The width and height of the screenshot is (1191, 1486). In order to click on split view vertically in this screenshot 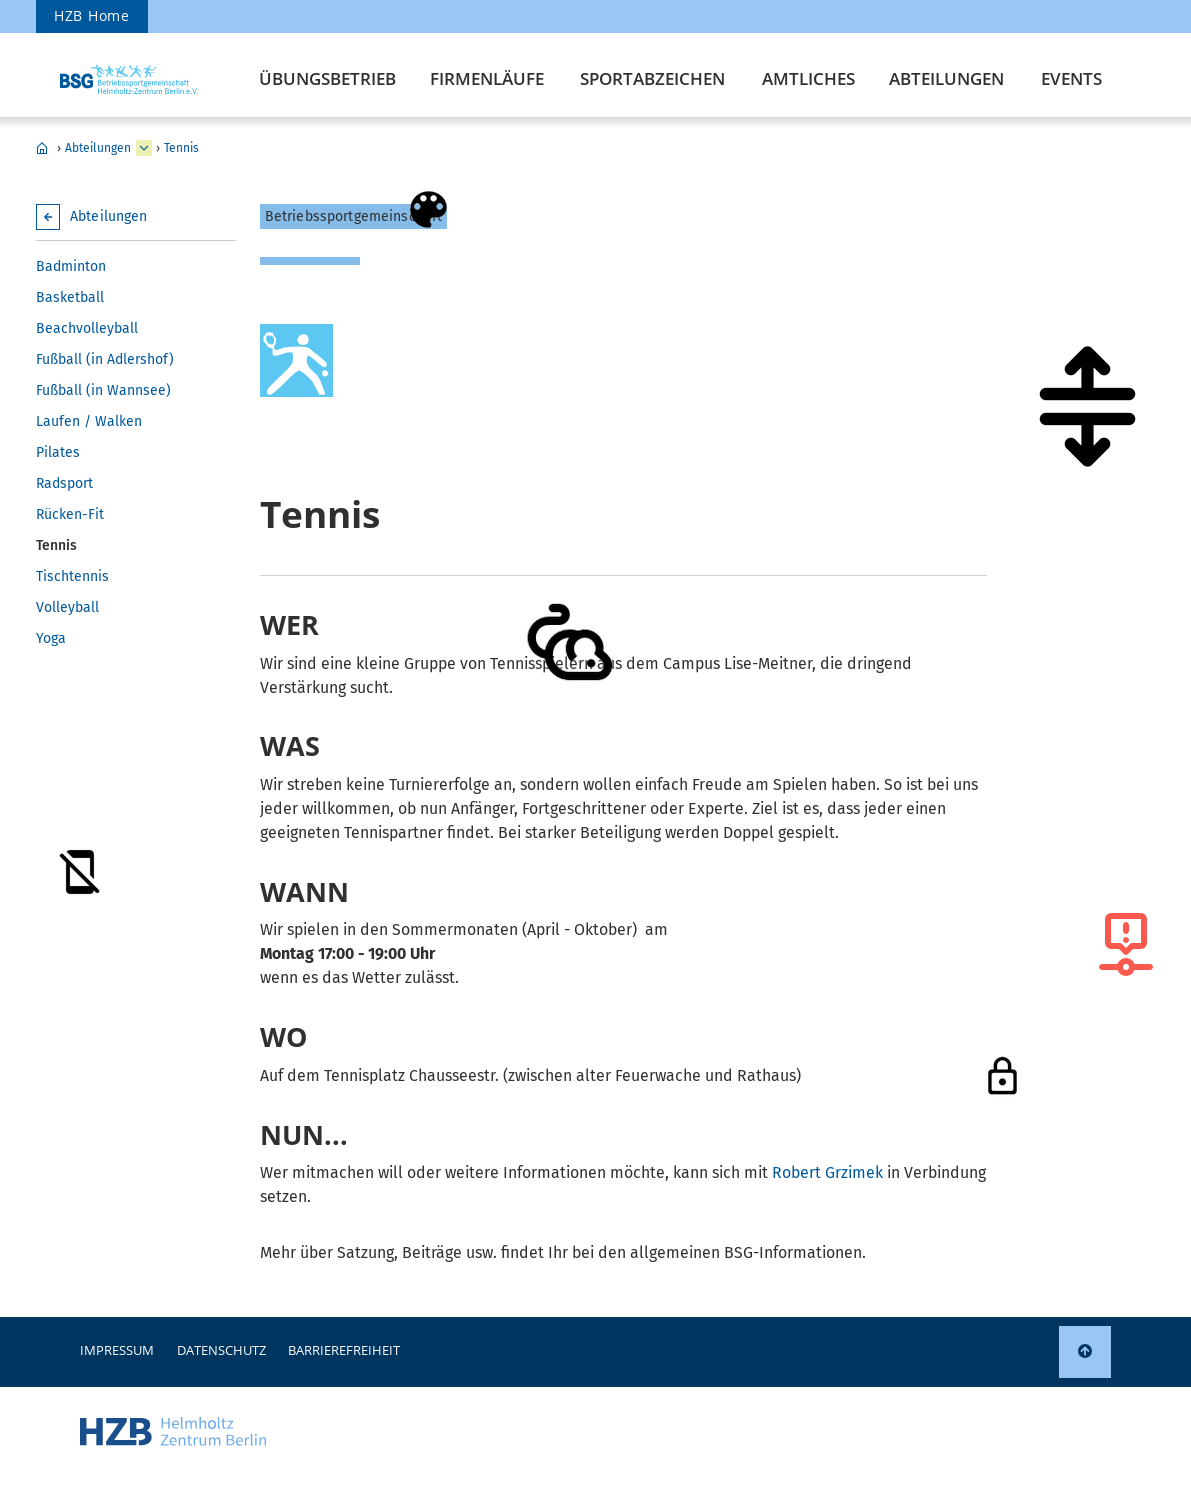, I will do `click(1087, 406)`.